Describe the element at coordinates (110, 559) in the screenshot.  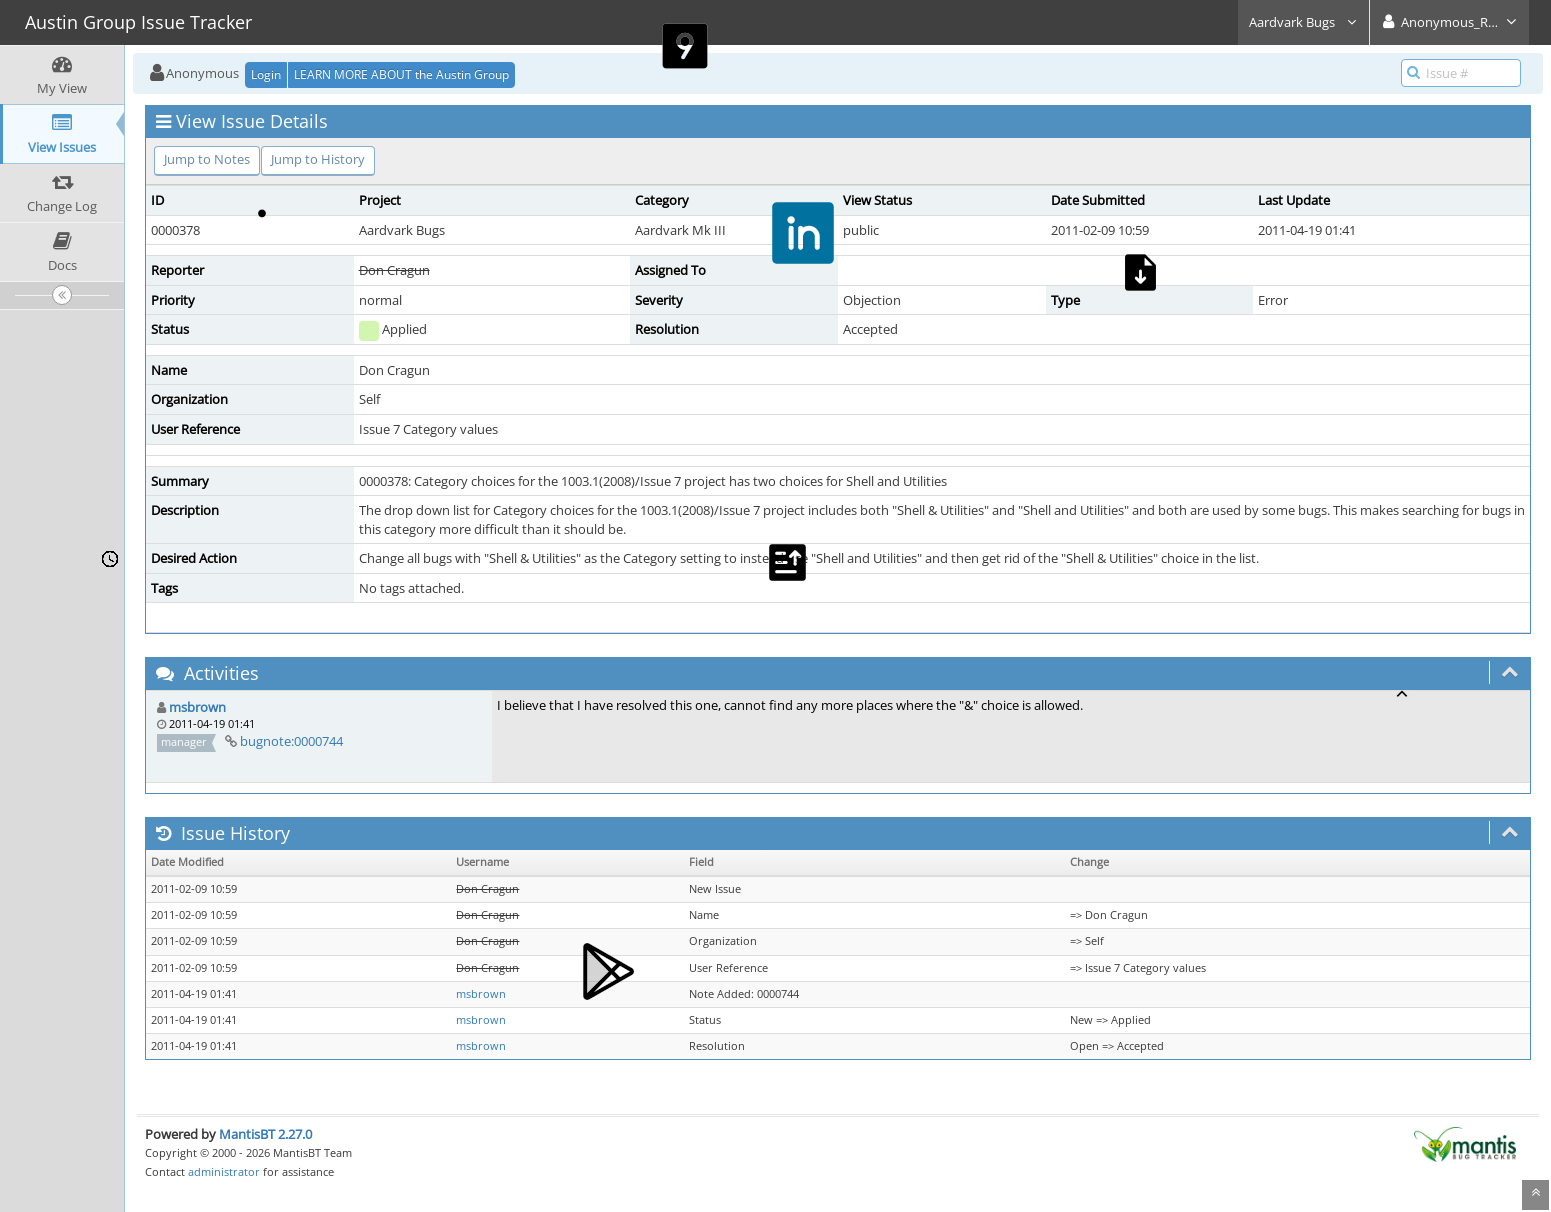
I see `view time or clock settings` at that location.